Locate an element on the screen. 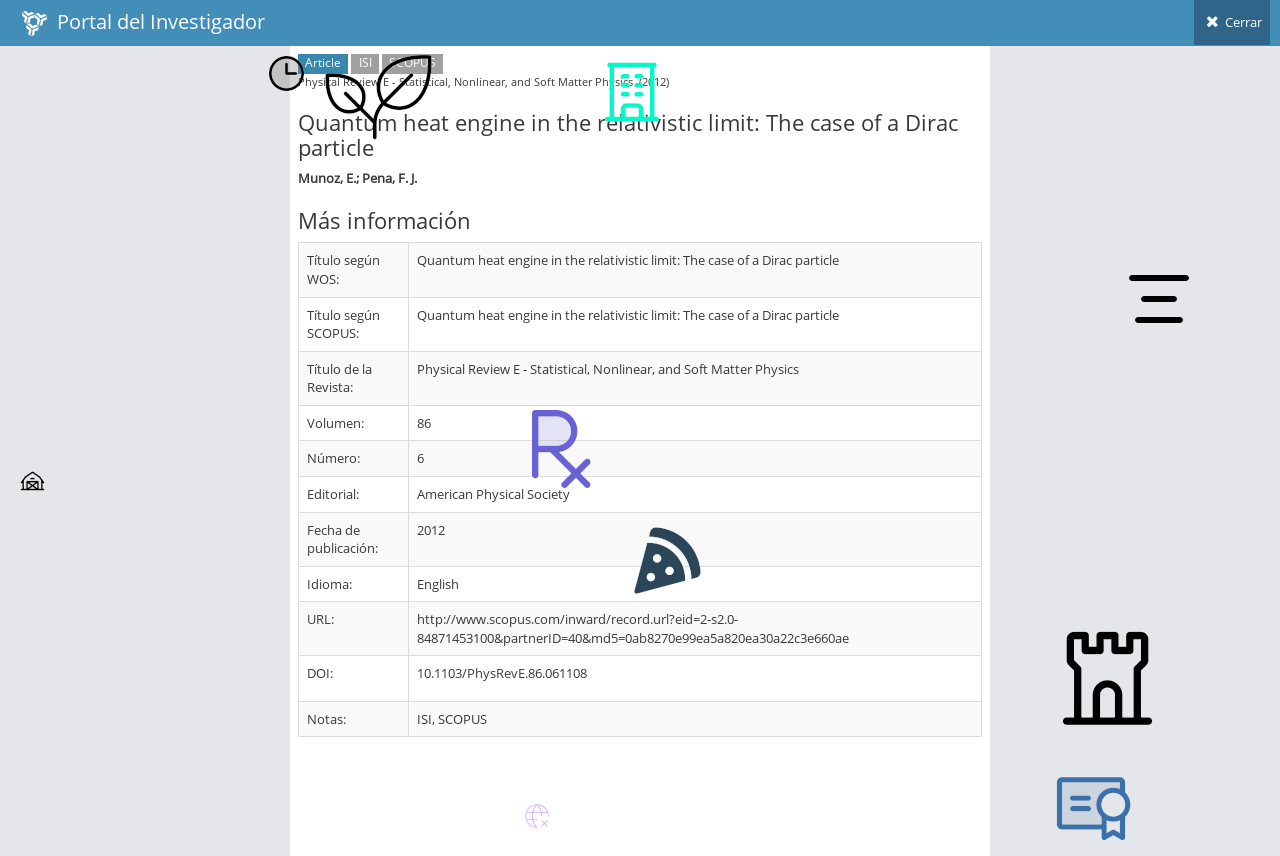 The width and height of the screenshot is (1280, 856). no internet connection is located at coordinates (537, 816).